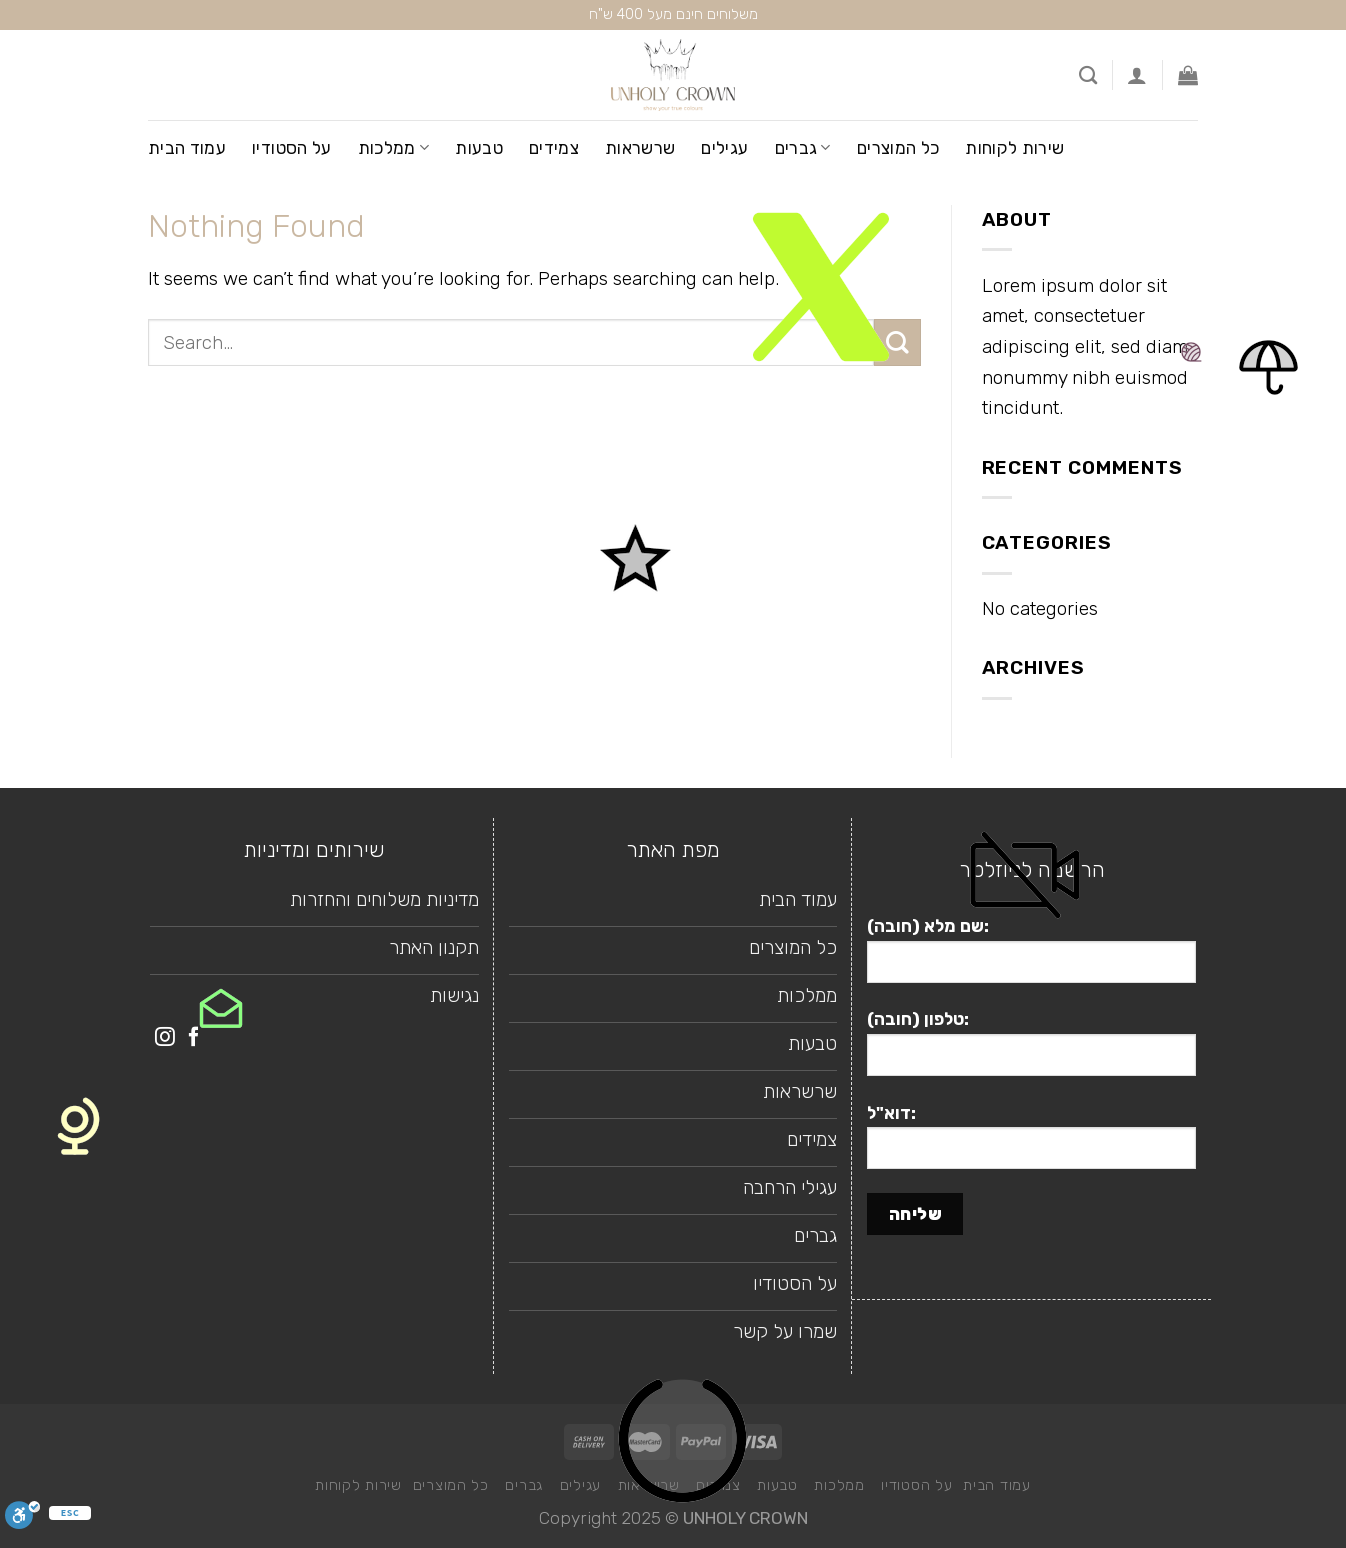 This screenshot has height=1548, width=1346. I want to click on craft or knitting-related feature, so click(1191, 352).